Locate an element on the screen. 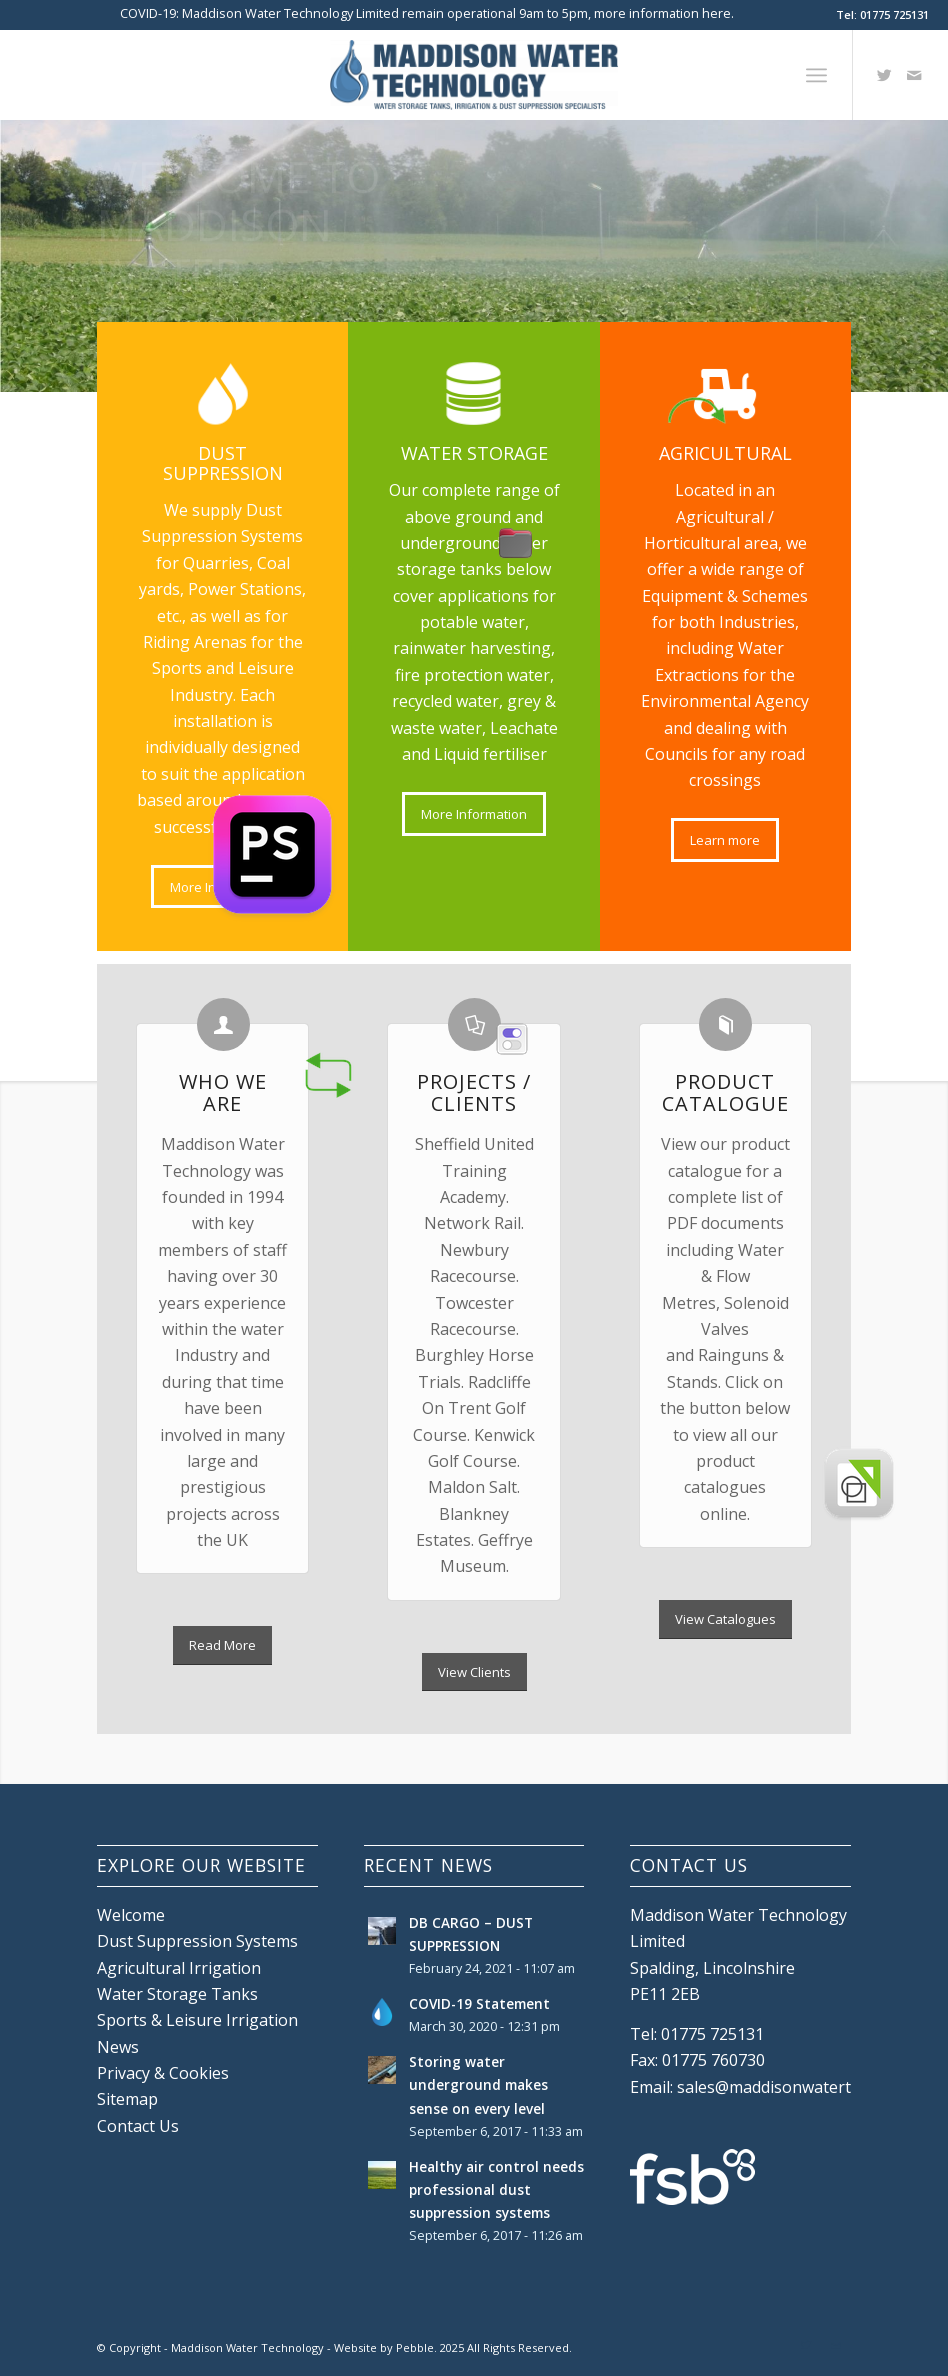 Image resolution: width=948 pixels, height=2376 pixels. open phpstorm ide is located at coordinates (272, 854).